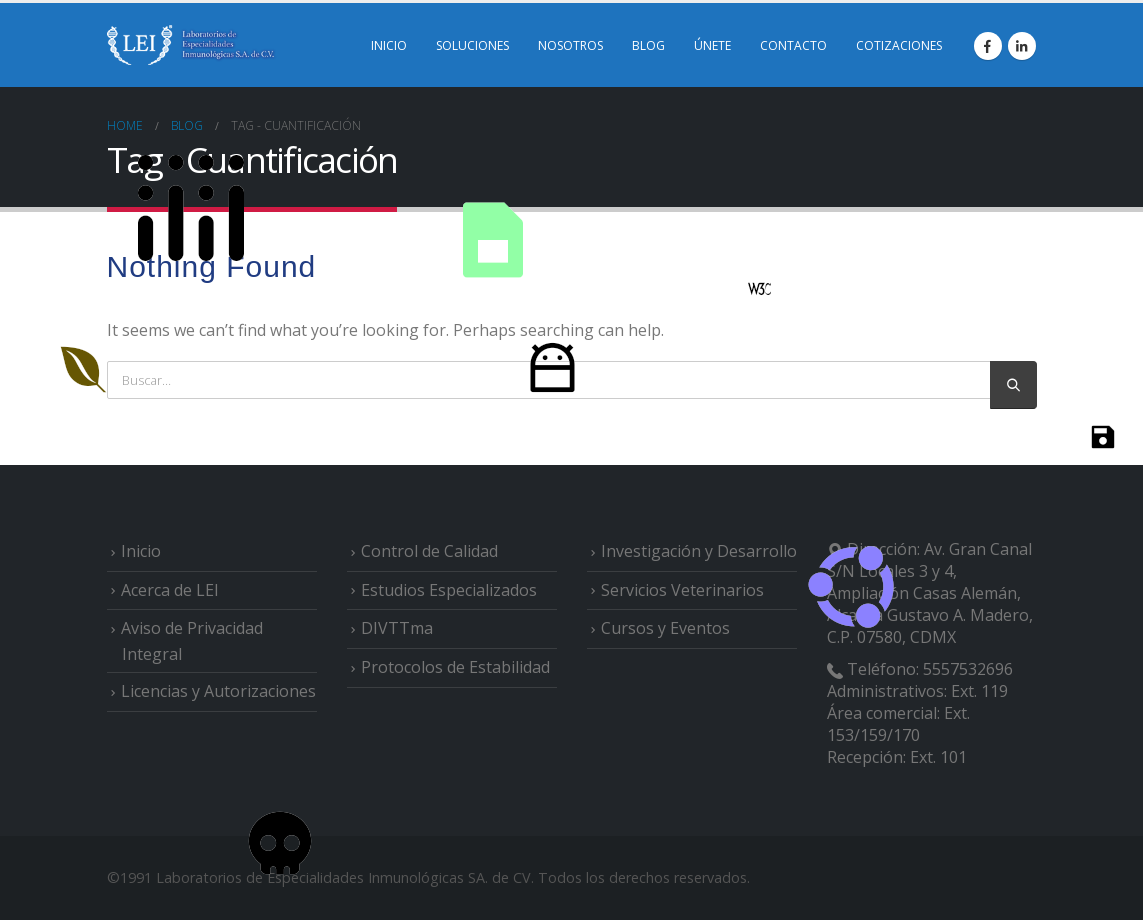  Describe the element at coordinates (854, 587) in the screenshot. I see `ubuntu operating system logo` at that location.